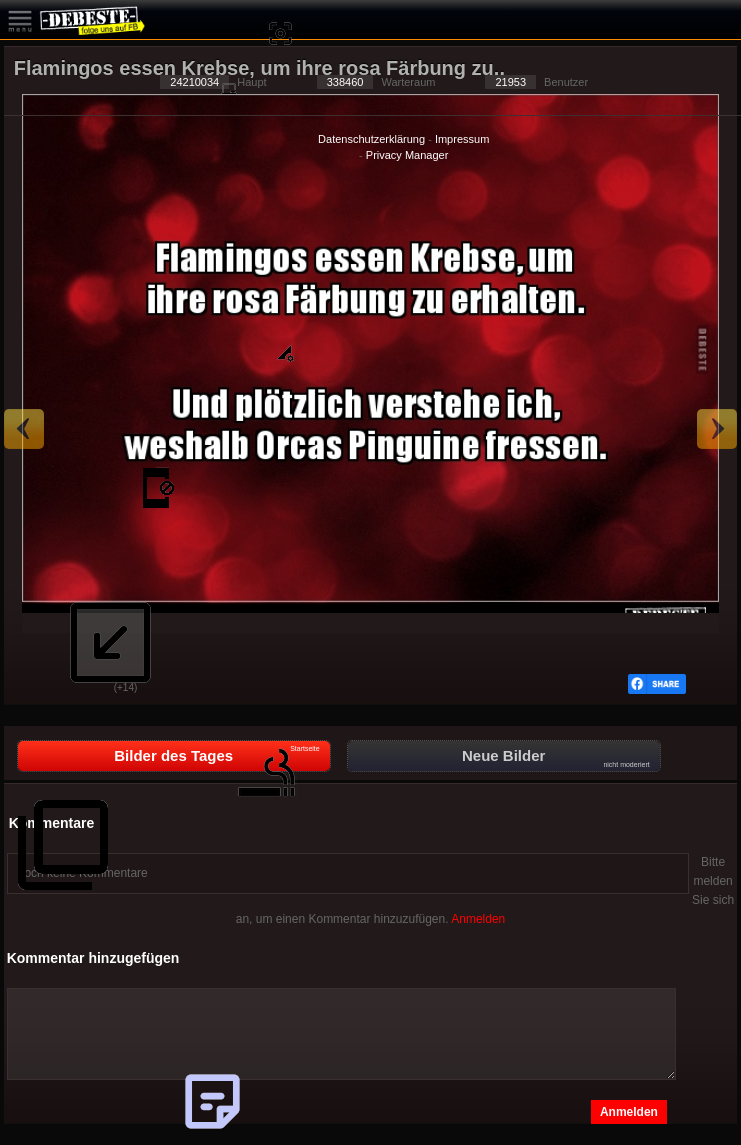 The width and height of the screenshot is (741, 1145). Describe the element at coordinates (280, 33) in the screenshot. I see `center focus on camera viewfinder` at that location.